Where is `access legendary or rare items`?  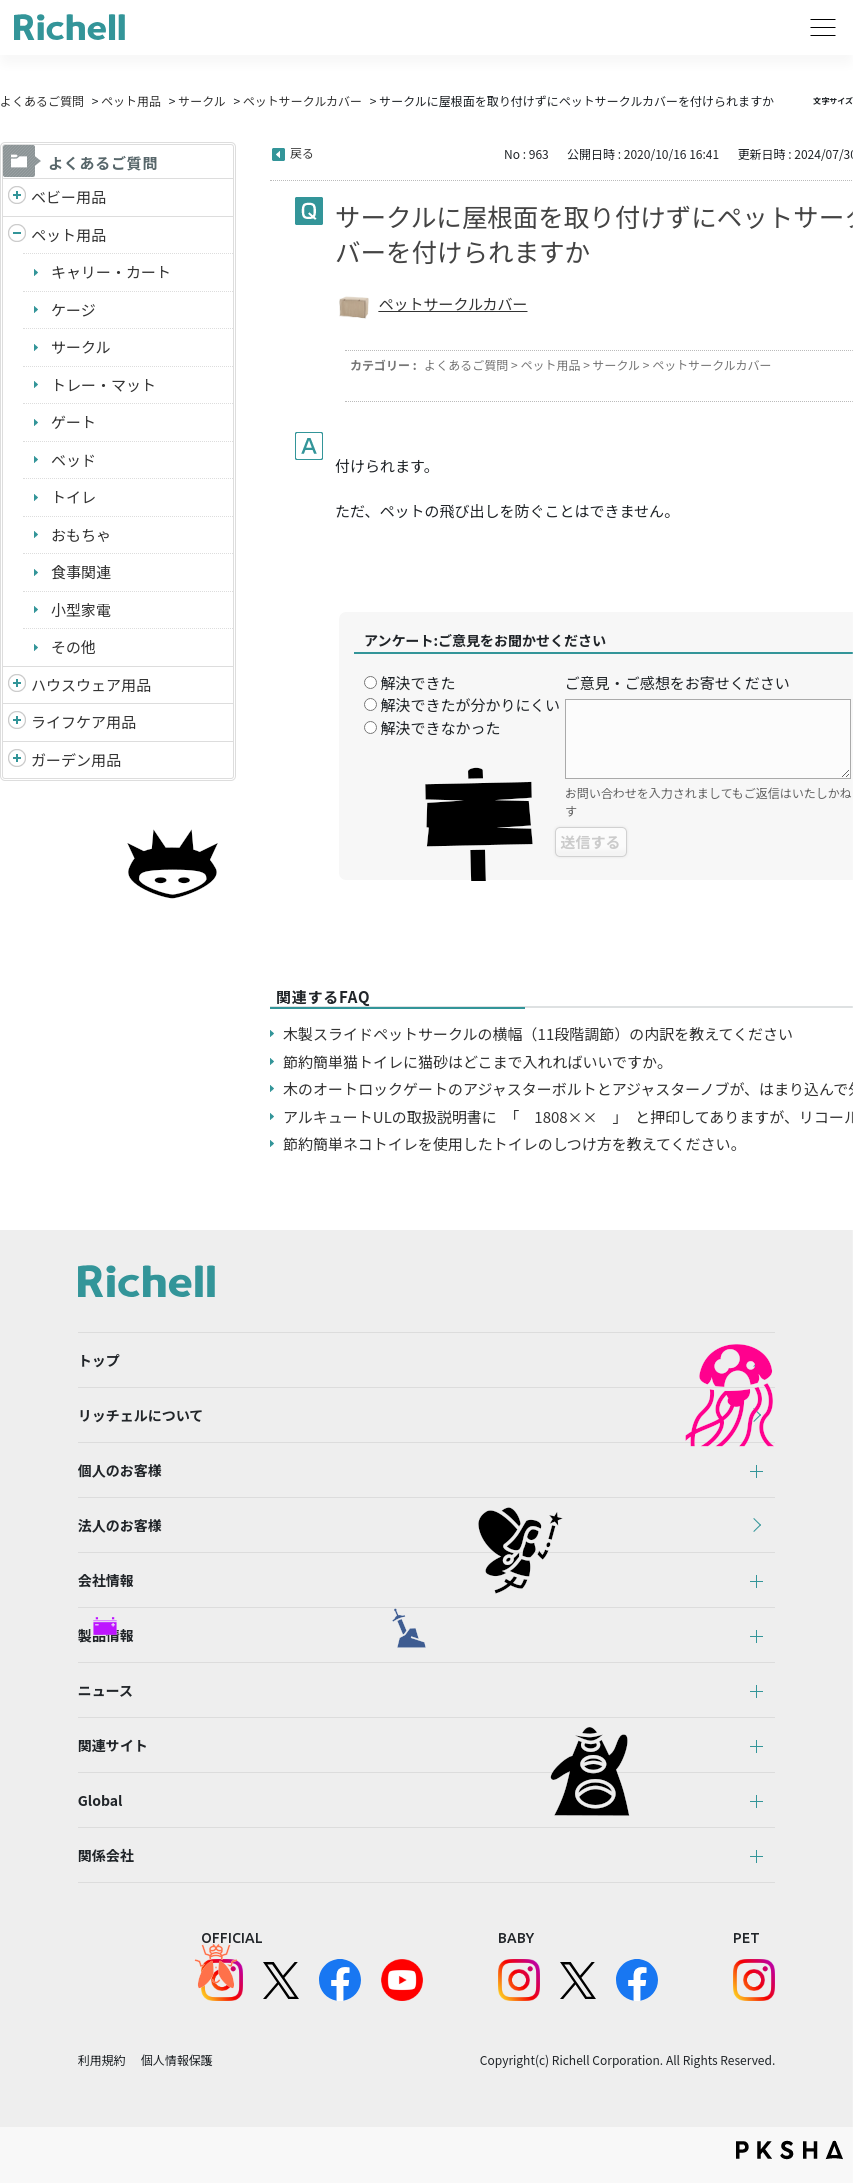
access legendary or rare items is located at coordinates (408, 1628).